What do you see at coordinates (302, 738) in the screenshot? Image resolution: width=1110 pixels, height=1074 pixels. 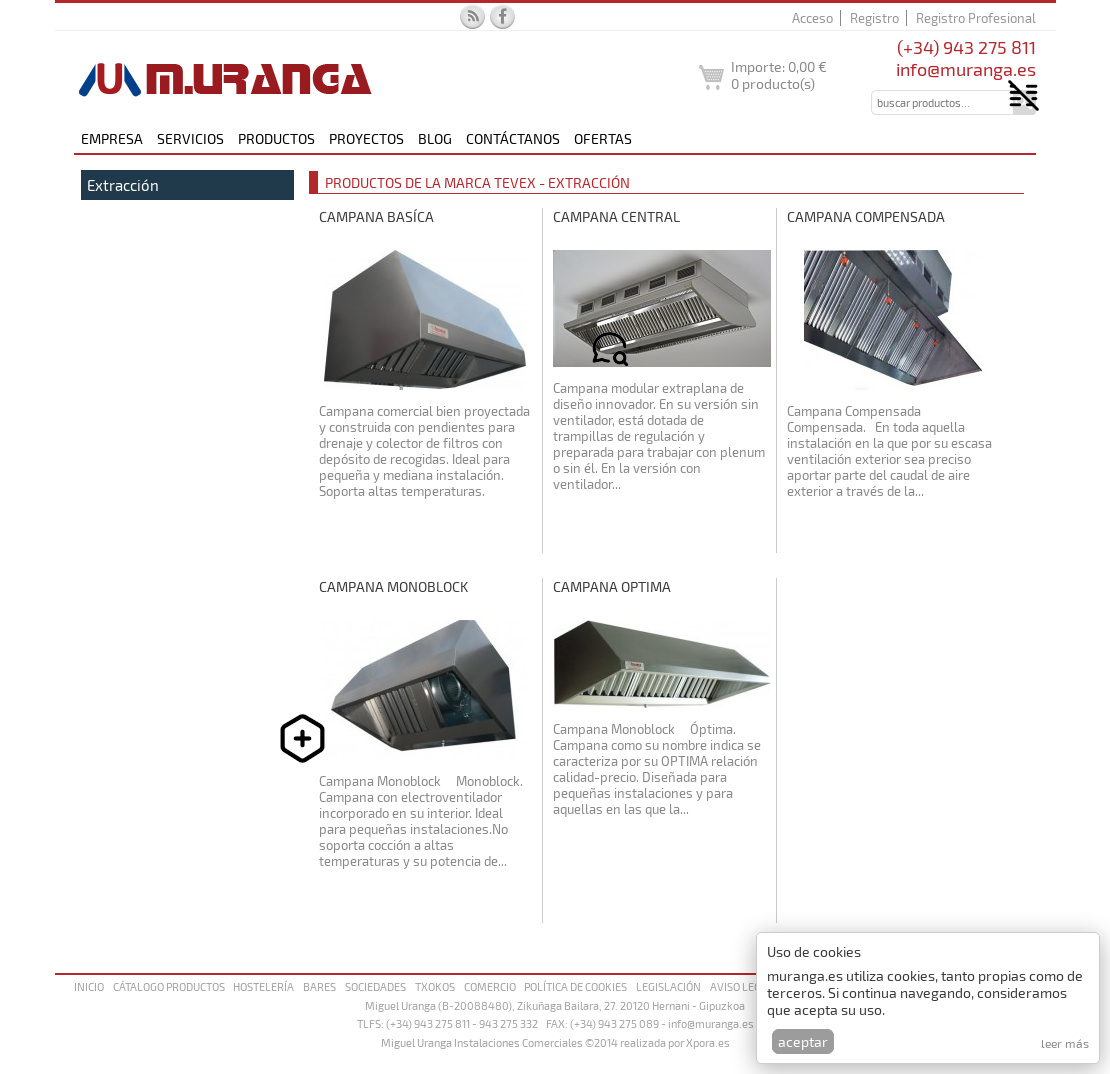 I see `add a new module or component` at bounding box center [302, 738].